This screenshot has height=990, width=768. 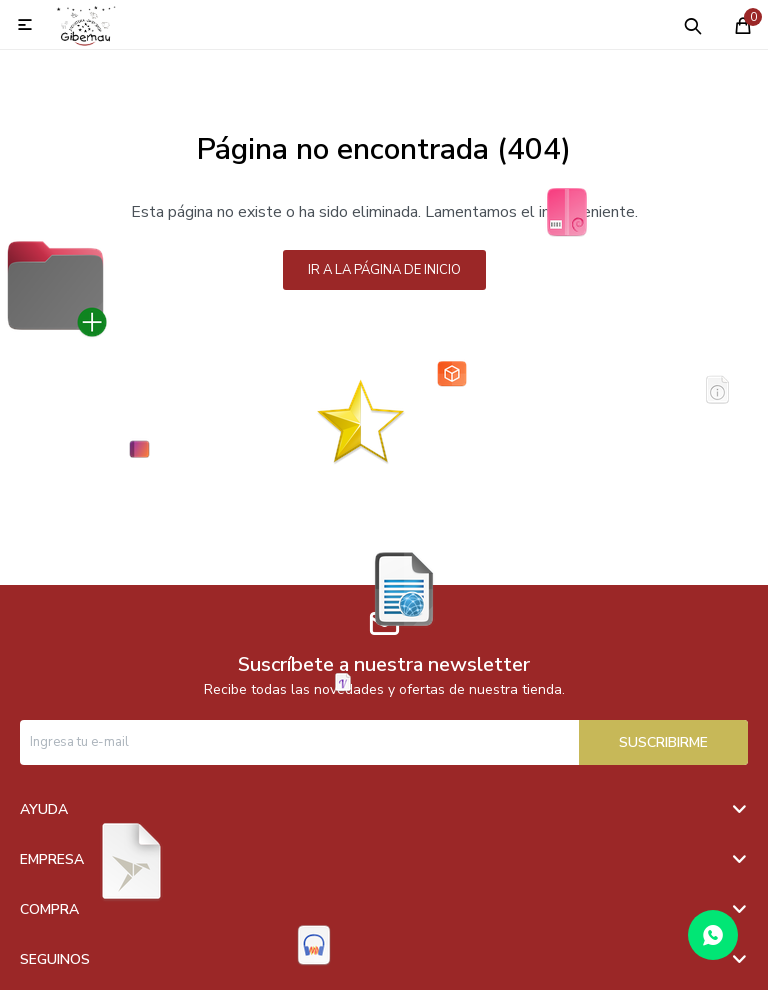 What do you see at coordinates (404, 589) in the screenshot?
I see `open a web template document file` at bounding box center [404, 589].